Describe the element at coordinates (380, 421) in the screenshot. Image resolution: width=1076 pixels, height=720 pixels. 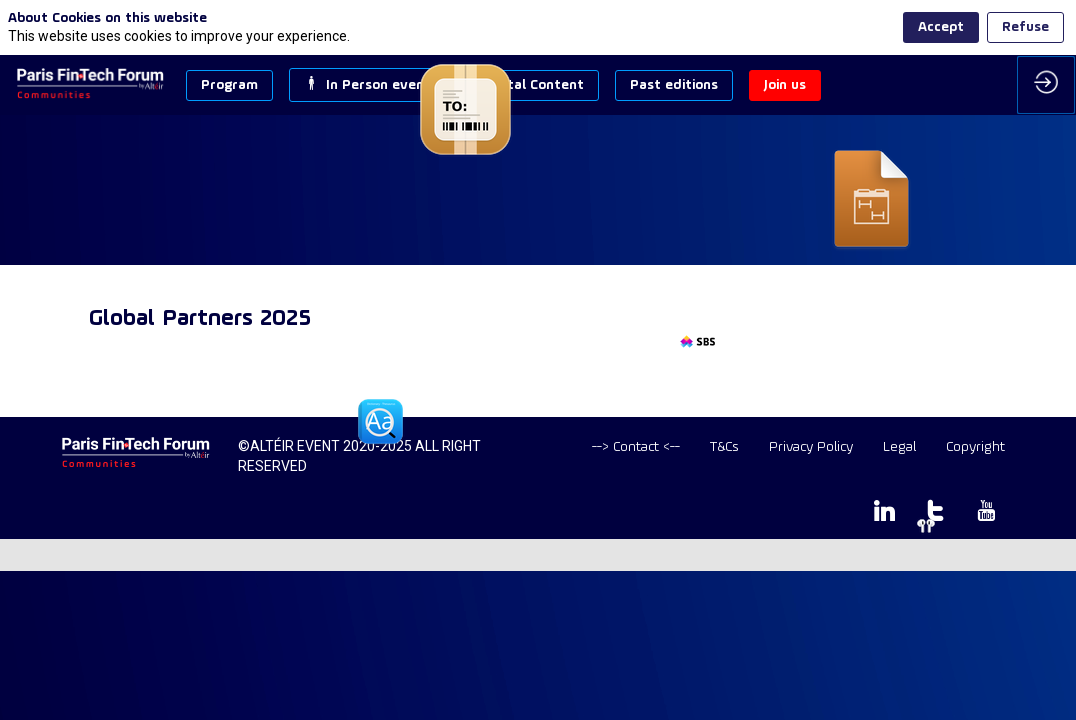
I see `open eudic dictionary app` at that location.